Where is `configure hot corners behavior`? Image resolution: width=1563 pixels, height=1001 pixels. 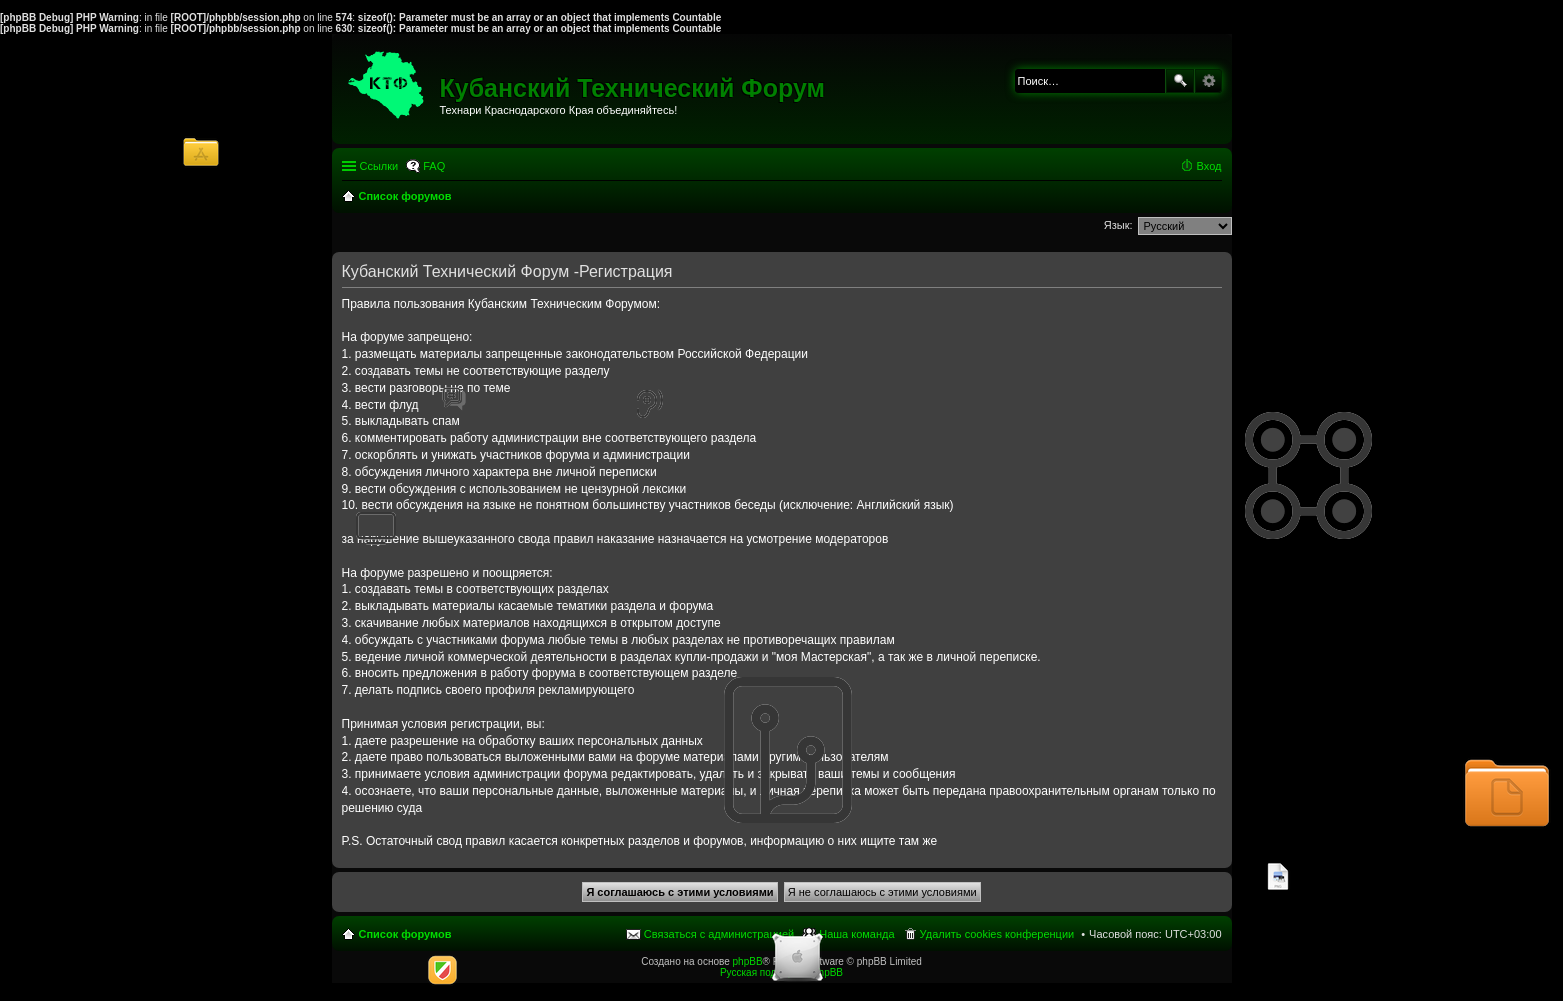 configure hot corners behavior is located at coordinates (1308, 475).